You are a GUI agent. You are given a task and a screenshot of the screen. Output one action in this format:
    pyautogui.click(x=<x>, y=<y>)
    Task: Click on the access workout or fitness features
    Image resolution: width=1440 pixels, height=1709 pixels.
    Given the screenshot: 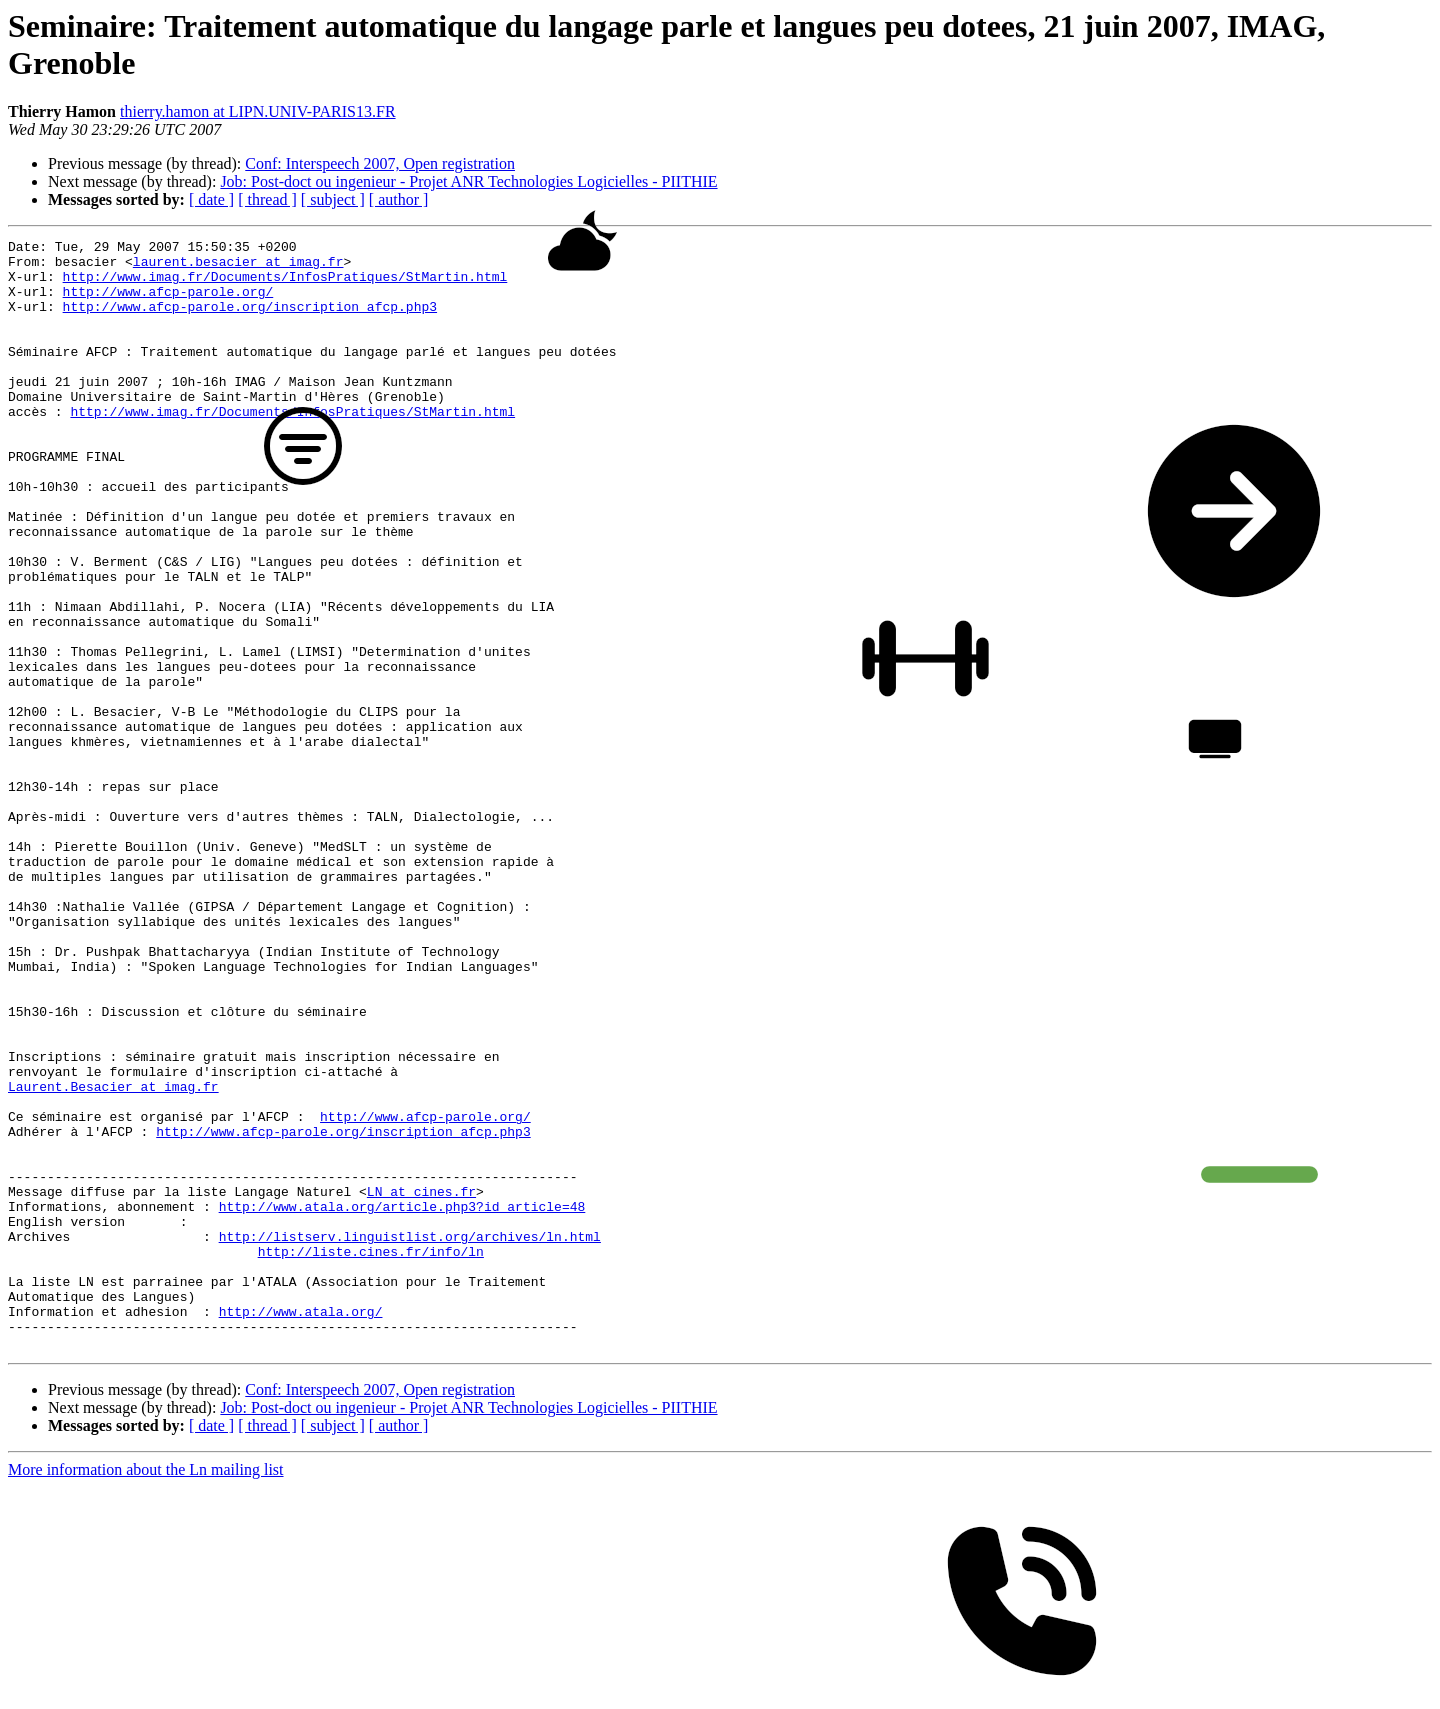 What is the action you would take?
    pyautogui.click(x=925, y=658)
    